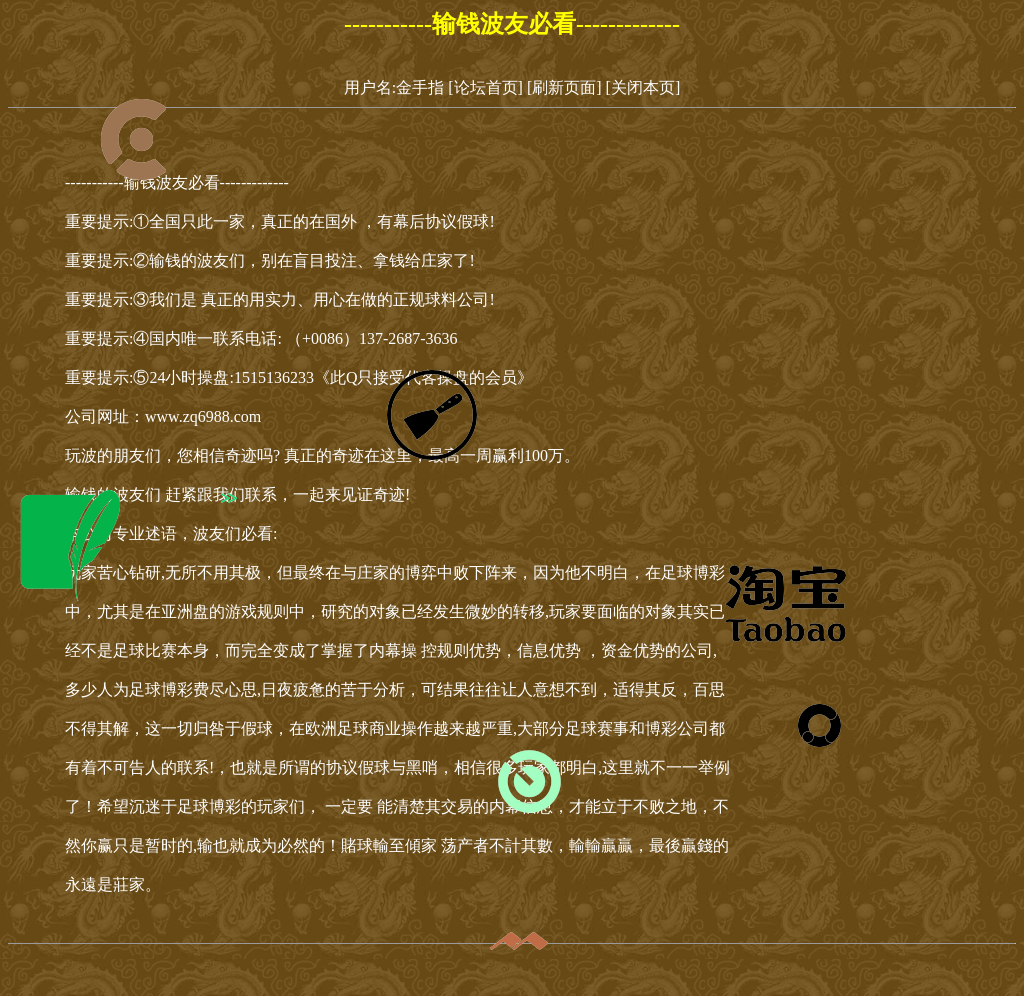 The image size is (1024, 996). Describe the element at coordinates (529, 781) in the screenshot. I see `scan a QR code or barcode` at that location.